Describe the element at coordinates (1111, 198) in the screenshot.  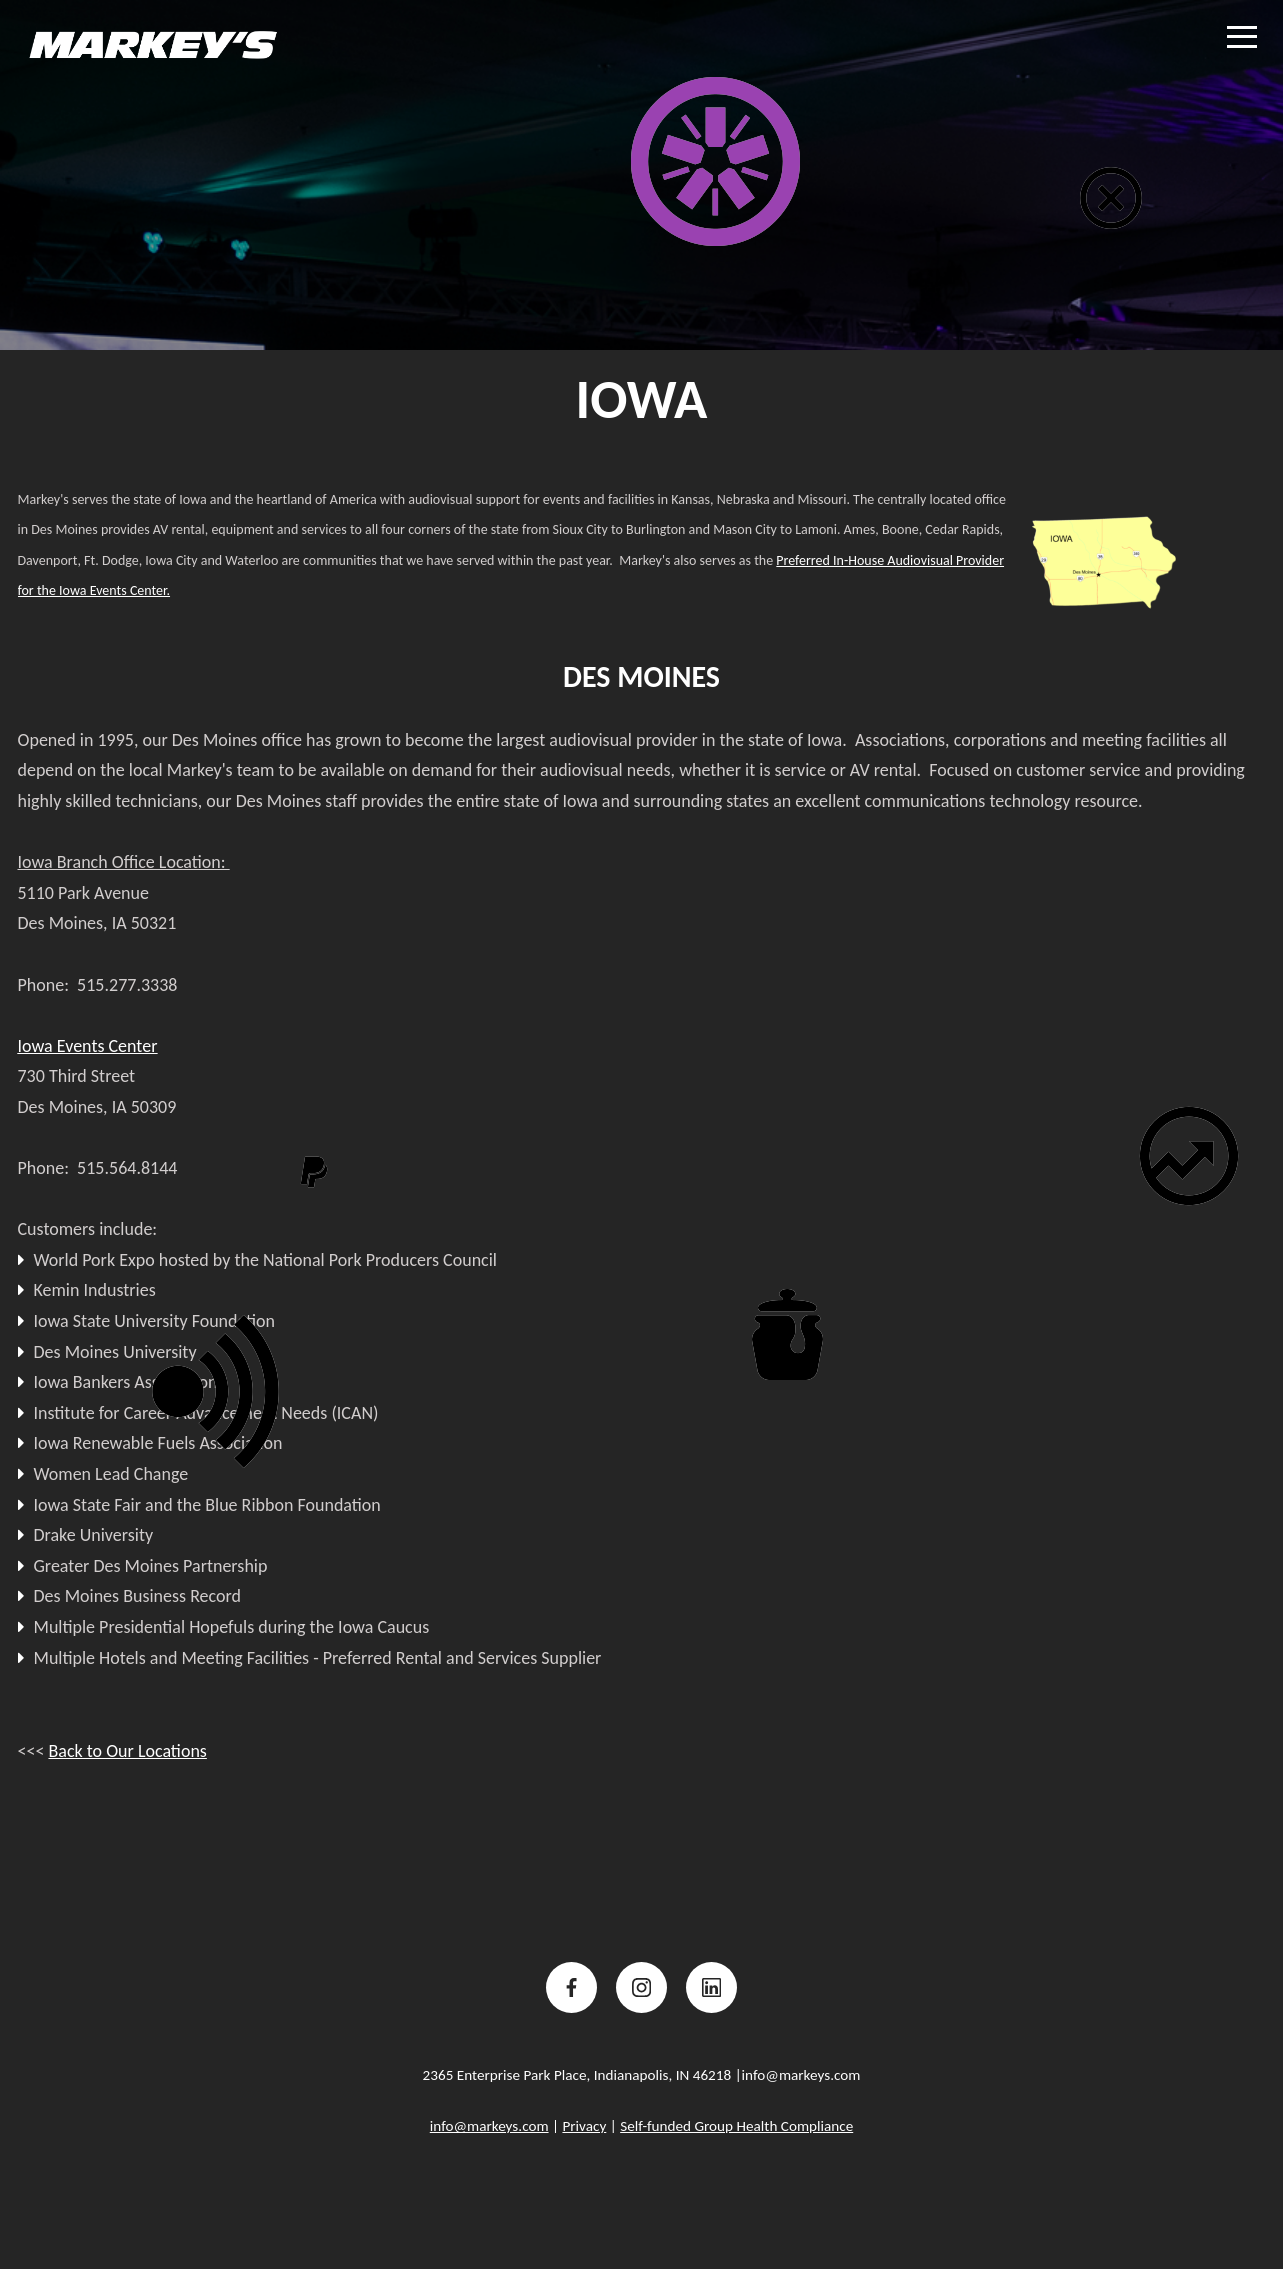
I see `close or dismiss a dialog` at that location.